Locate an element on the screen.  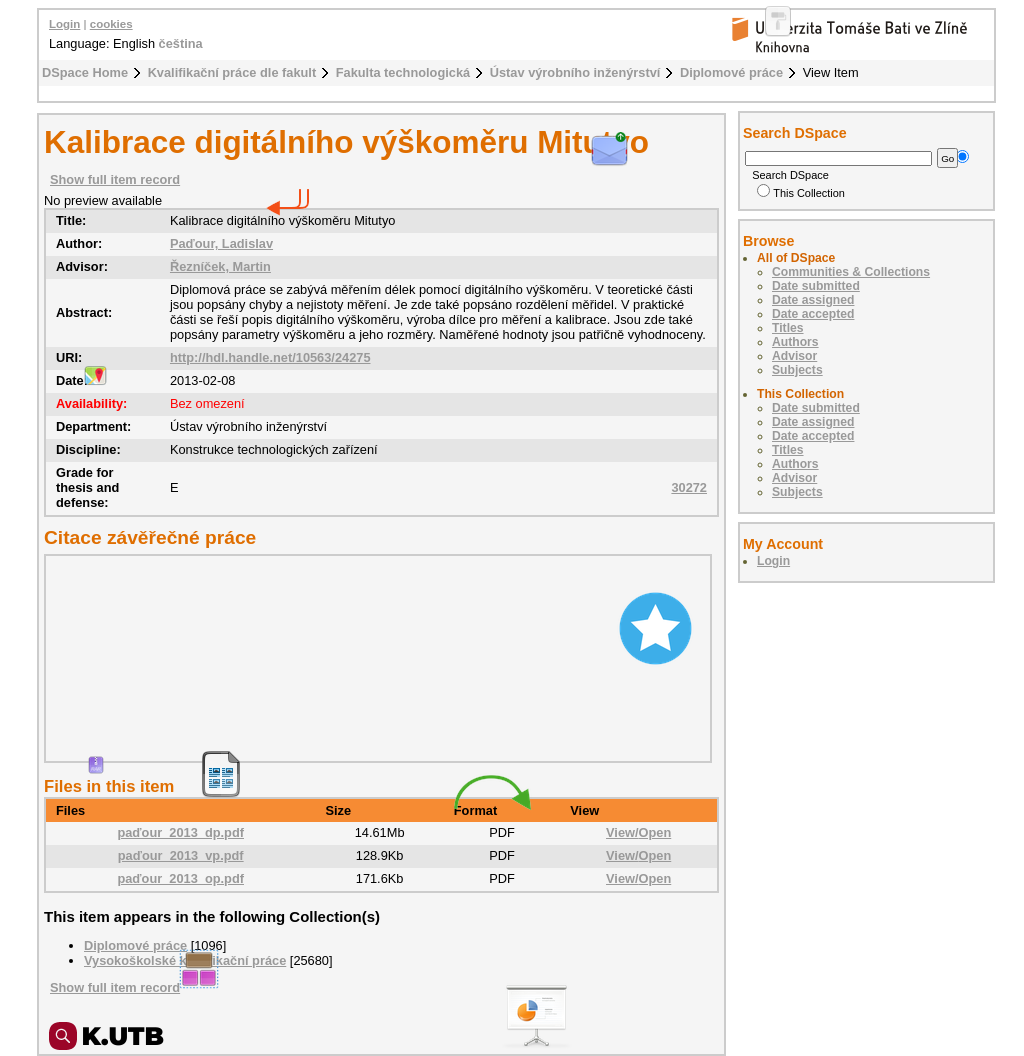
reply to all recipients in an email thread is located at coordinates (287, 199).